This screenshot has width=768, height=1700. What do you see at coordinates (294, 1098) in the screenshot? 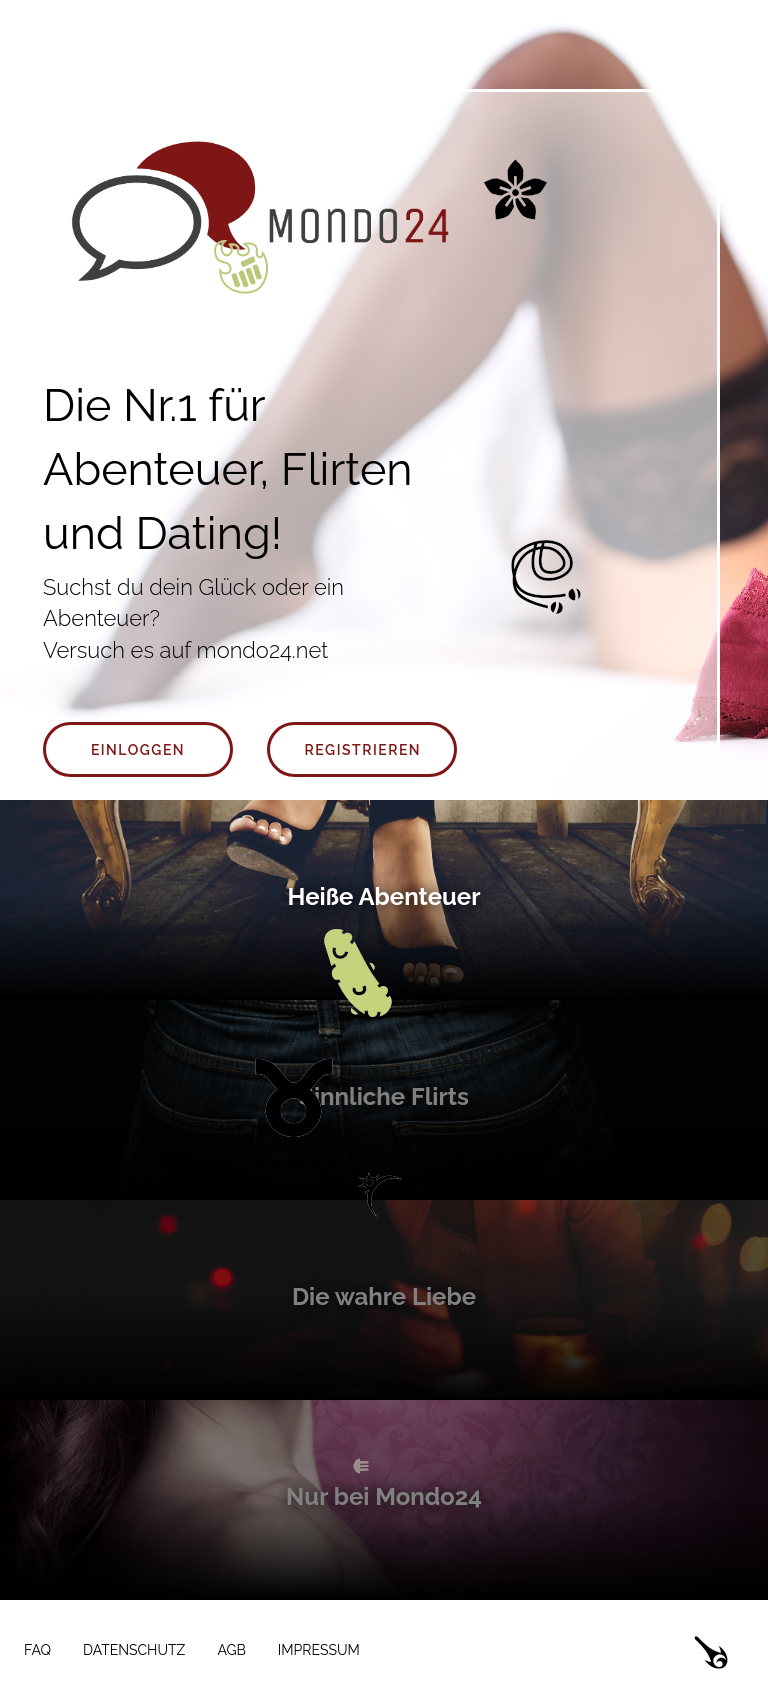
I see `taurus zodiac sign indicator` at bounding box center [294, 1098].